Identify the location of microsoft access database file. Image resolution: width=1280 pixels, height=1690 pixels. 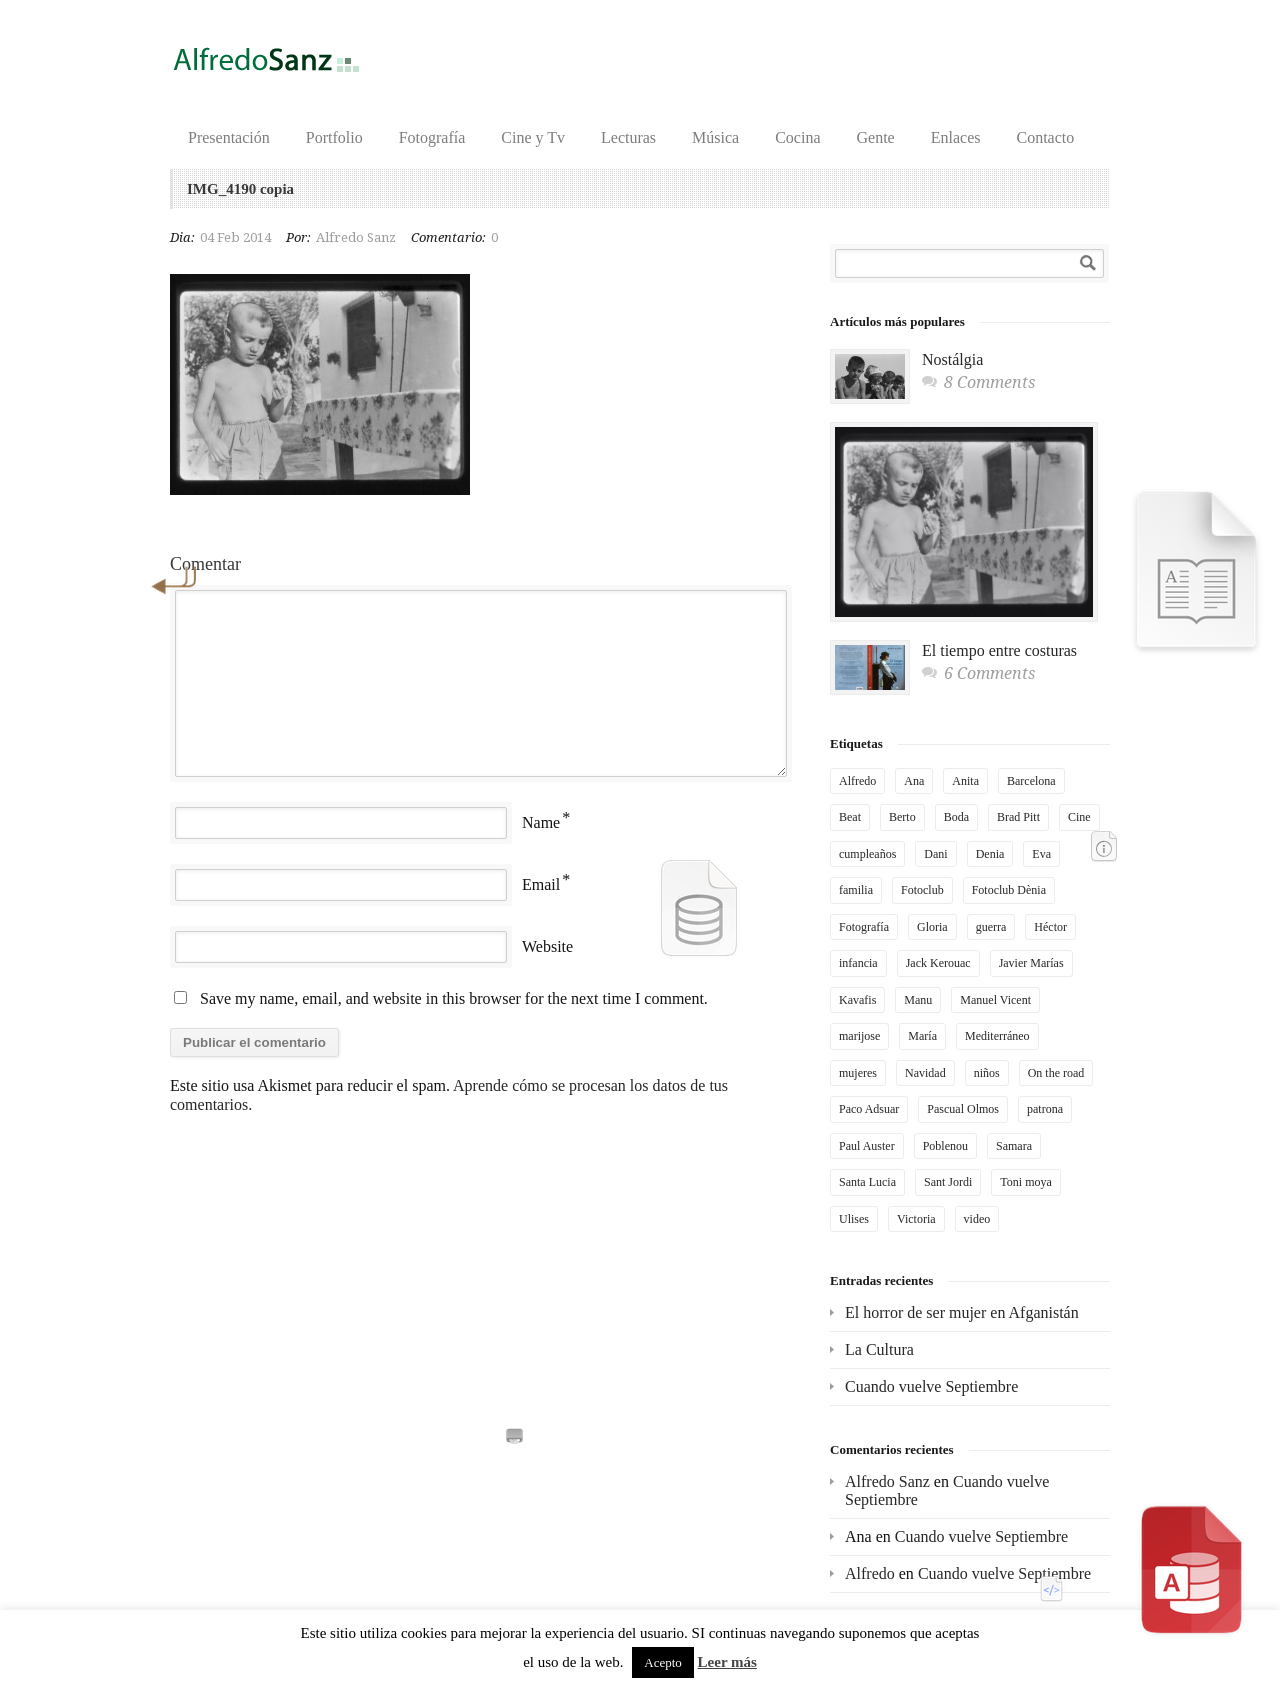
(1191, 1569).